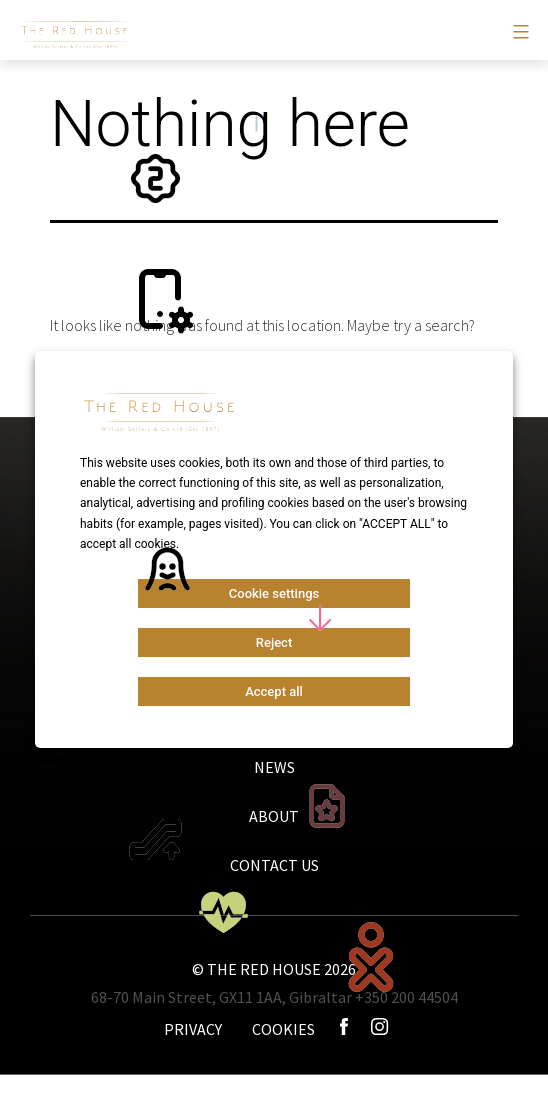  I want to click on indicates linux operating system compatibility, so click(167, 571).